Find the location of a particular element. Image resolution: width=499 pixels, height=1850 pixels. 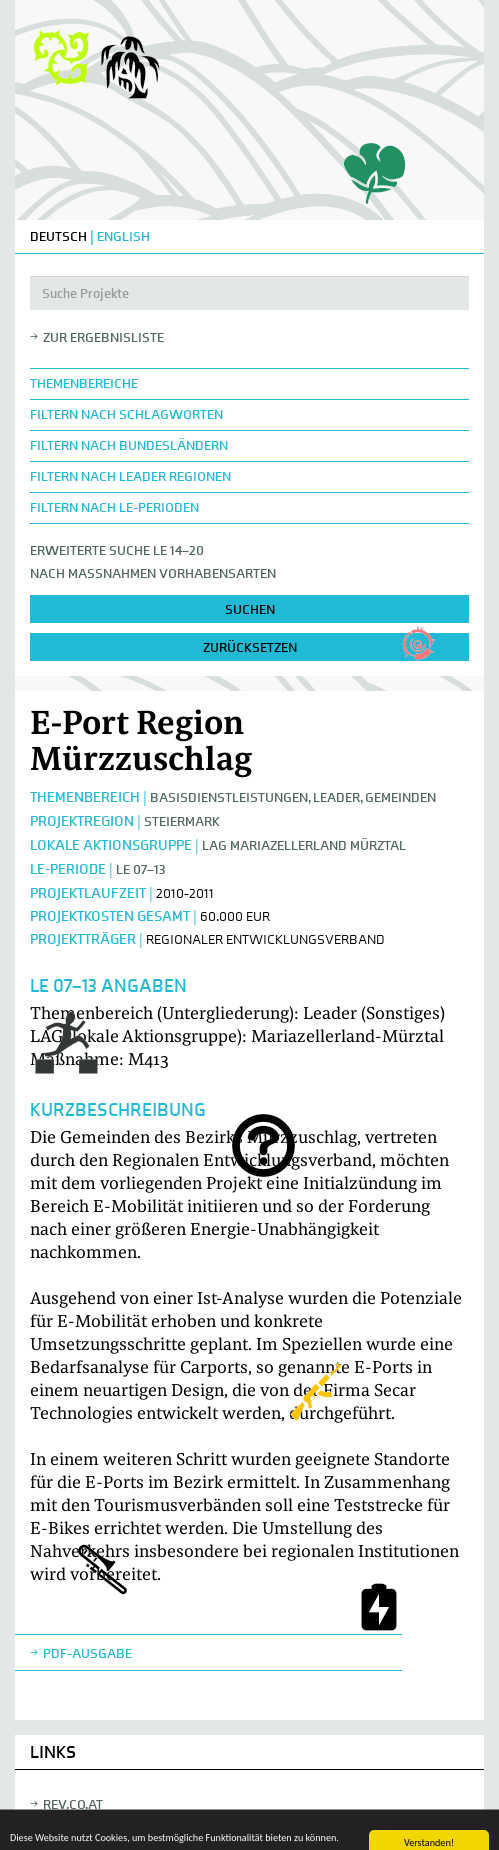

select willow tree in a nature or gardening game is located at coordinates (128, 67).